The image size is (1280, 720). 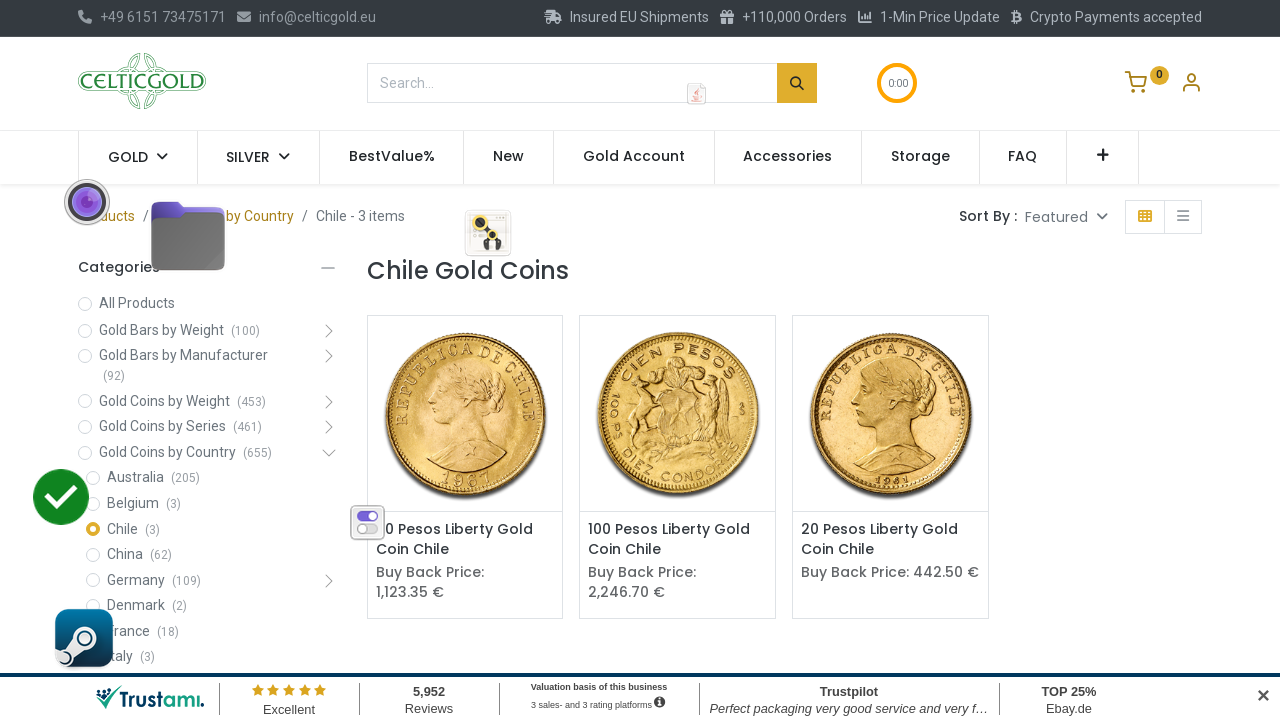 I want to click on confirm or approve an action, so click(x=61, y=497).